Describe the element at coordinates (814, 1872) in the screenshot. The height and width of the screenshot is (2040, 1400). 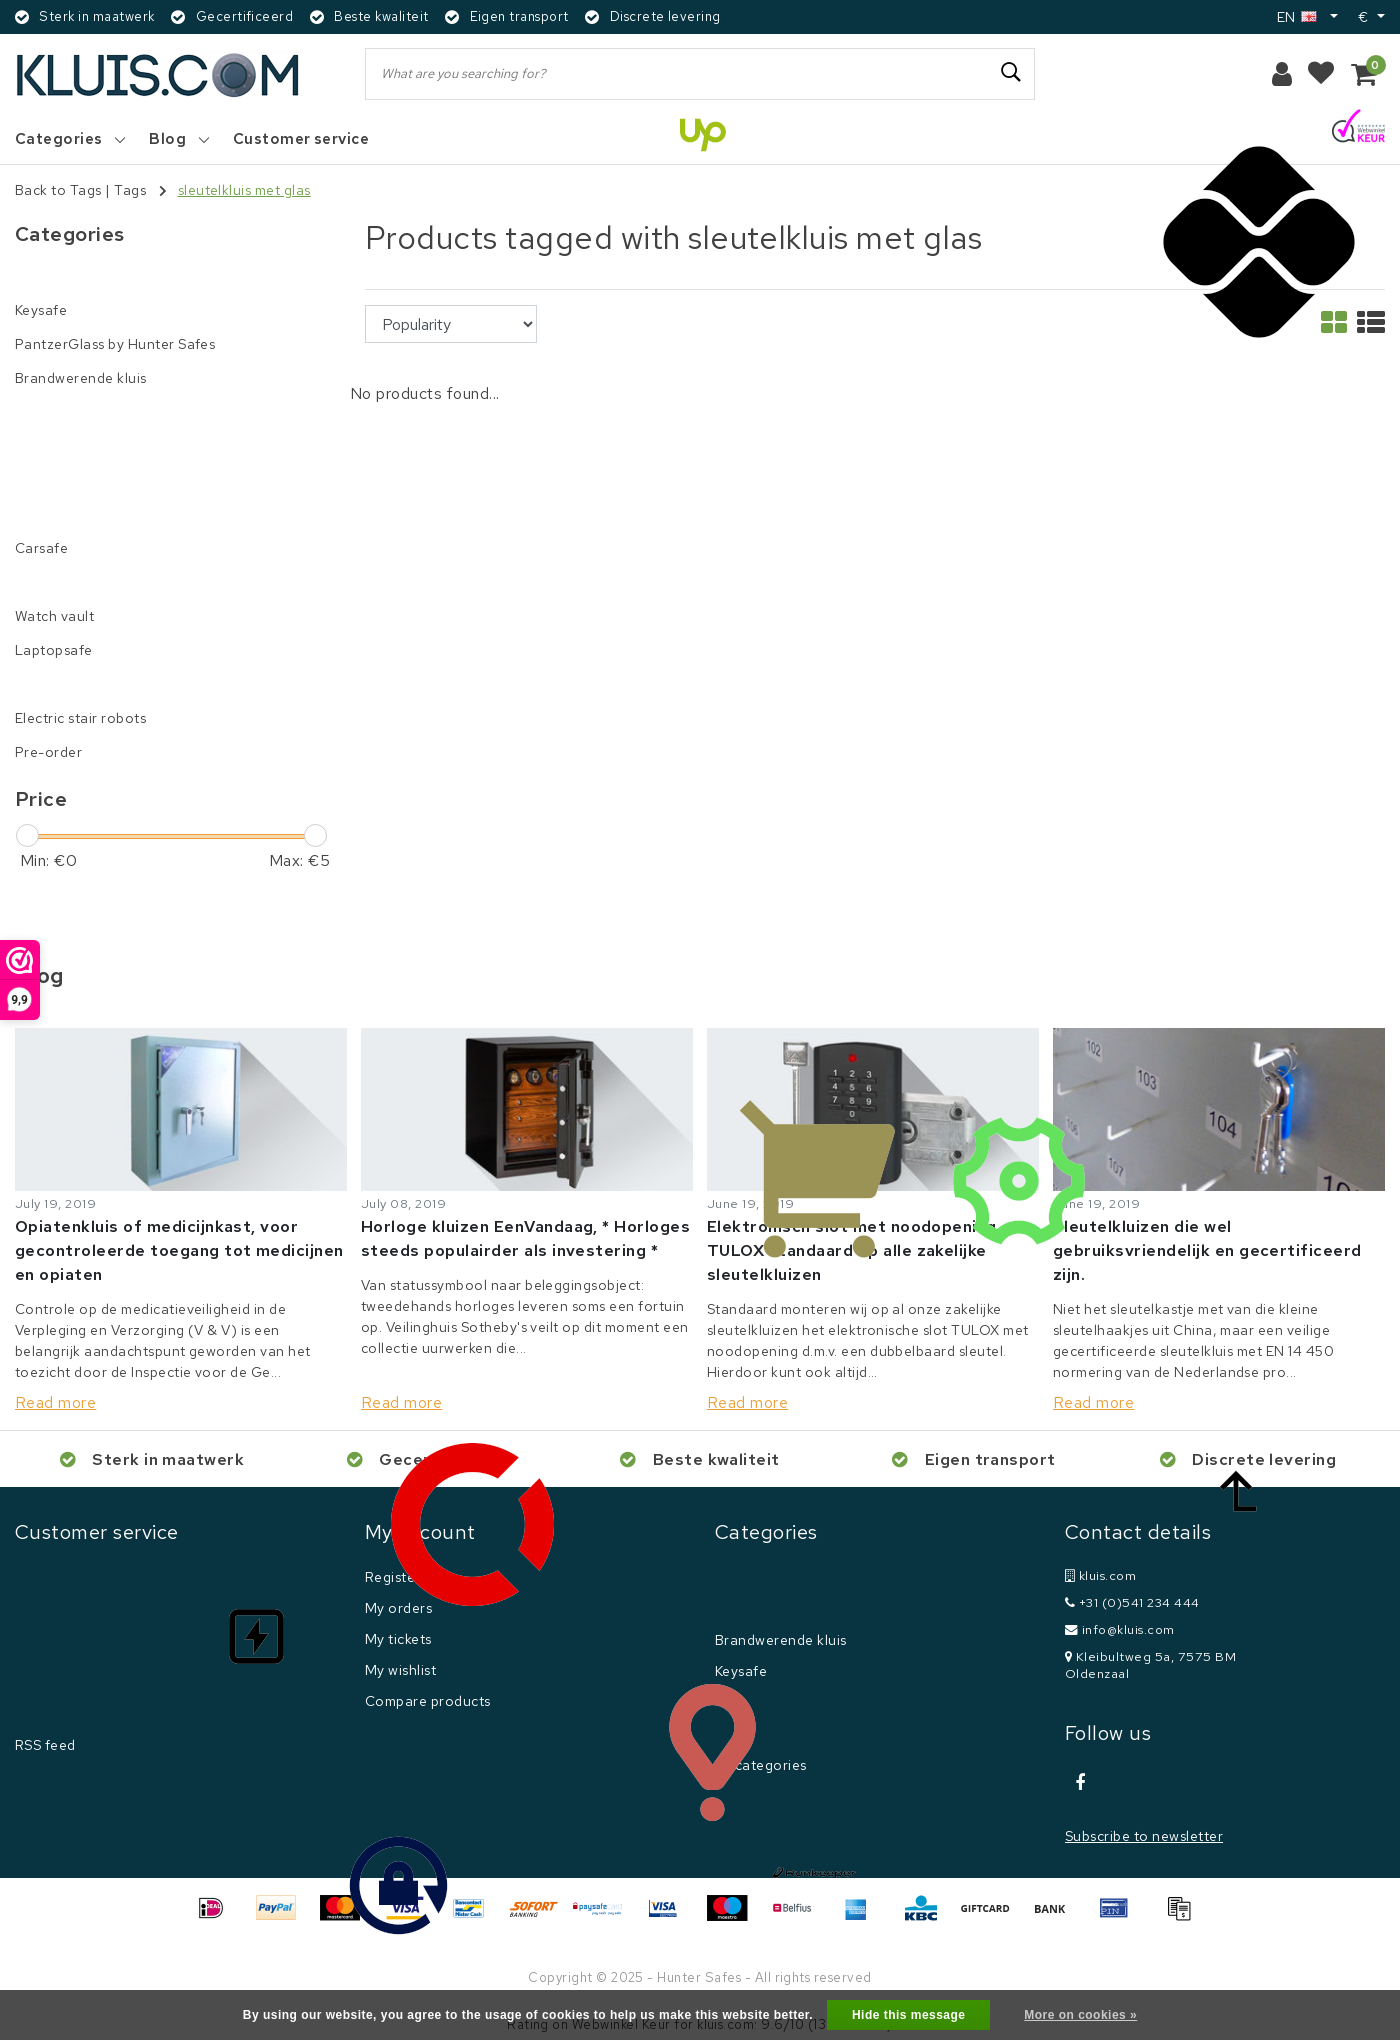
I see `open the Runkeeper fitness tracking app` at that location.